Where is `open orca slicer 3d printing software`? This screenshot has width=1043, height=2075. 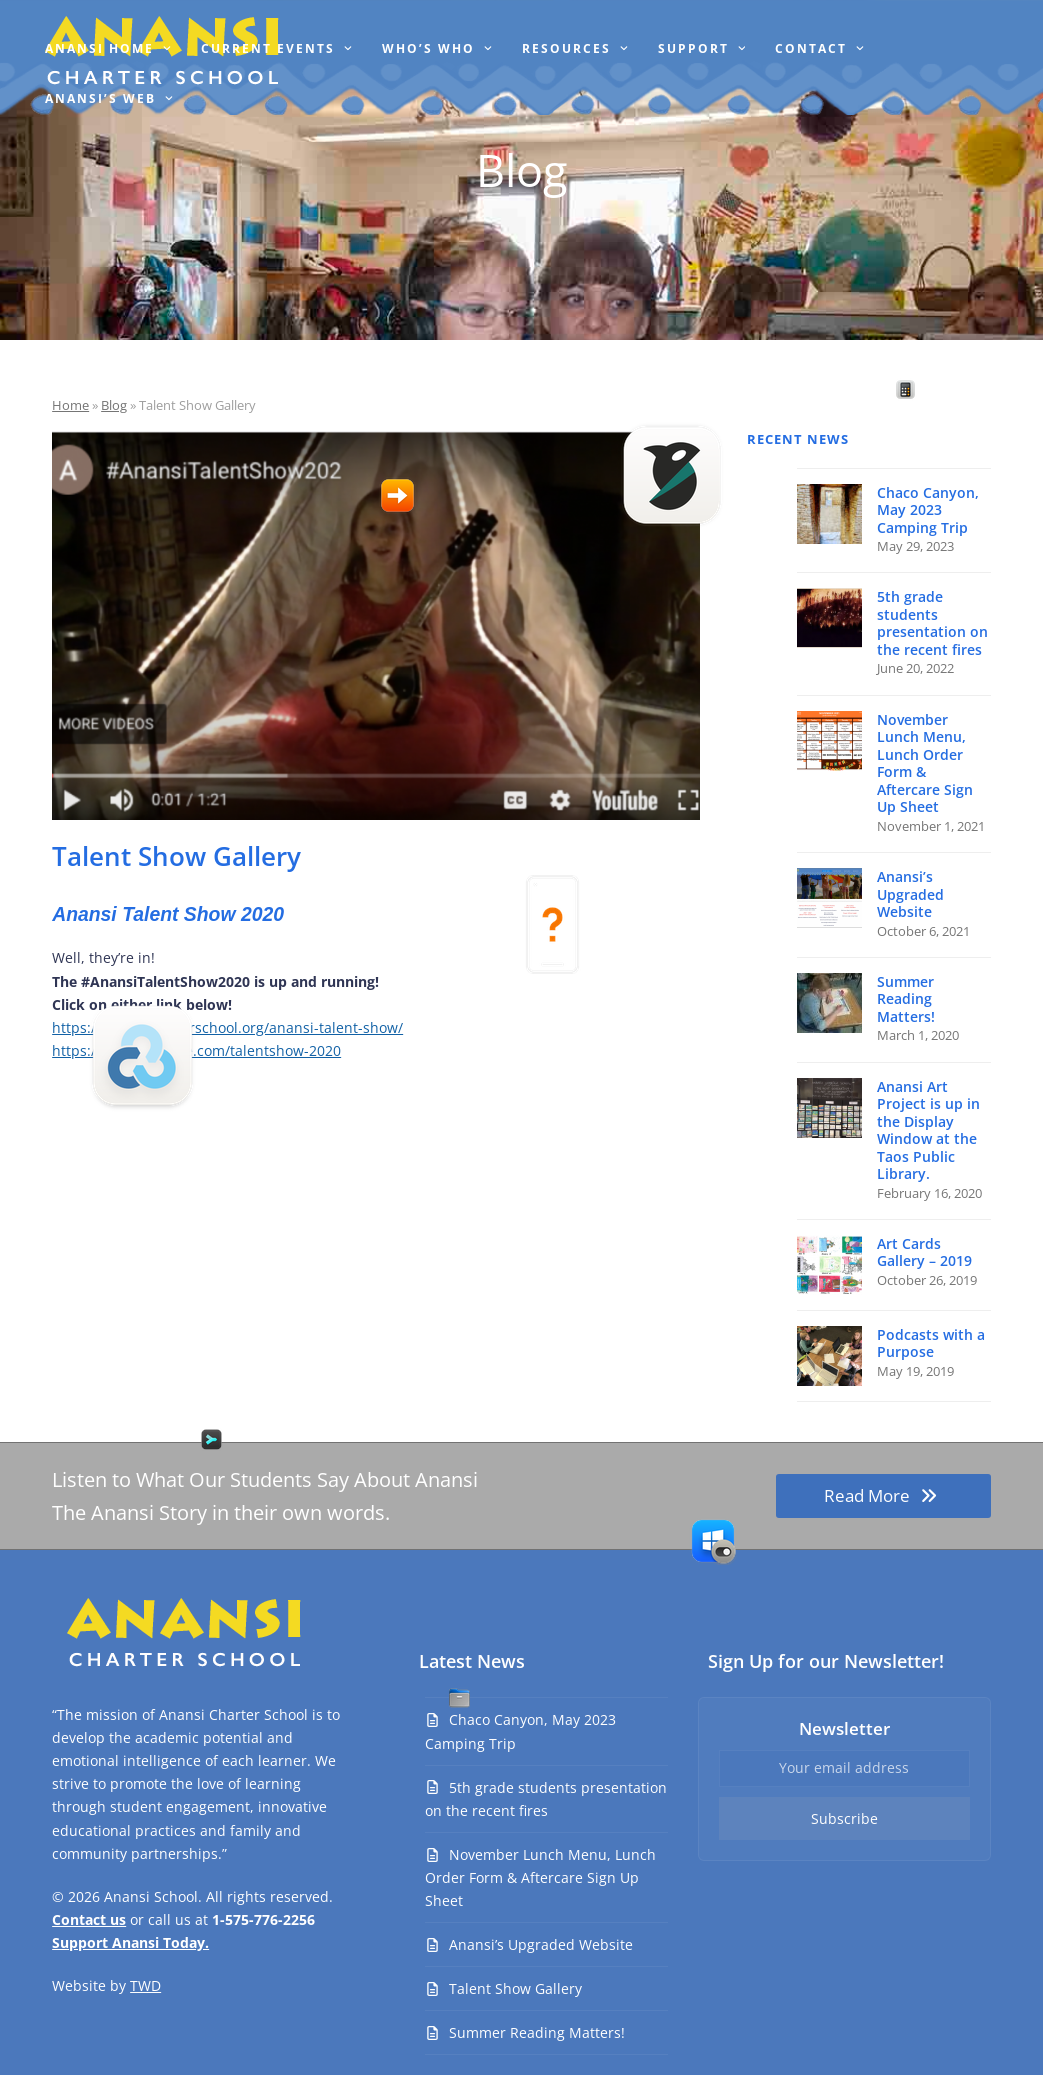 open orca slicer 3d printing software is located at coordinates (672, 475).